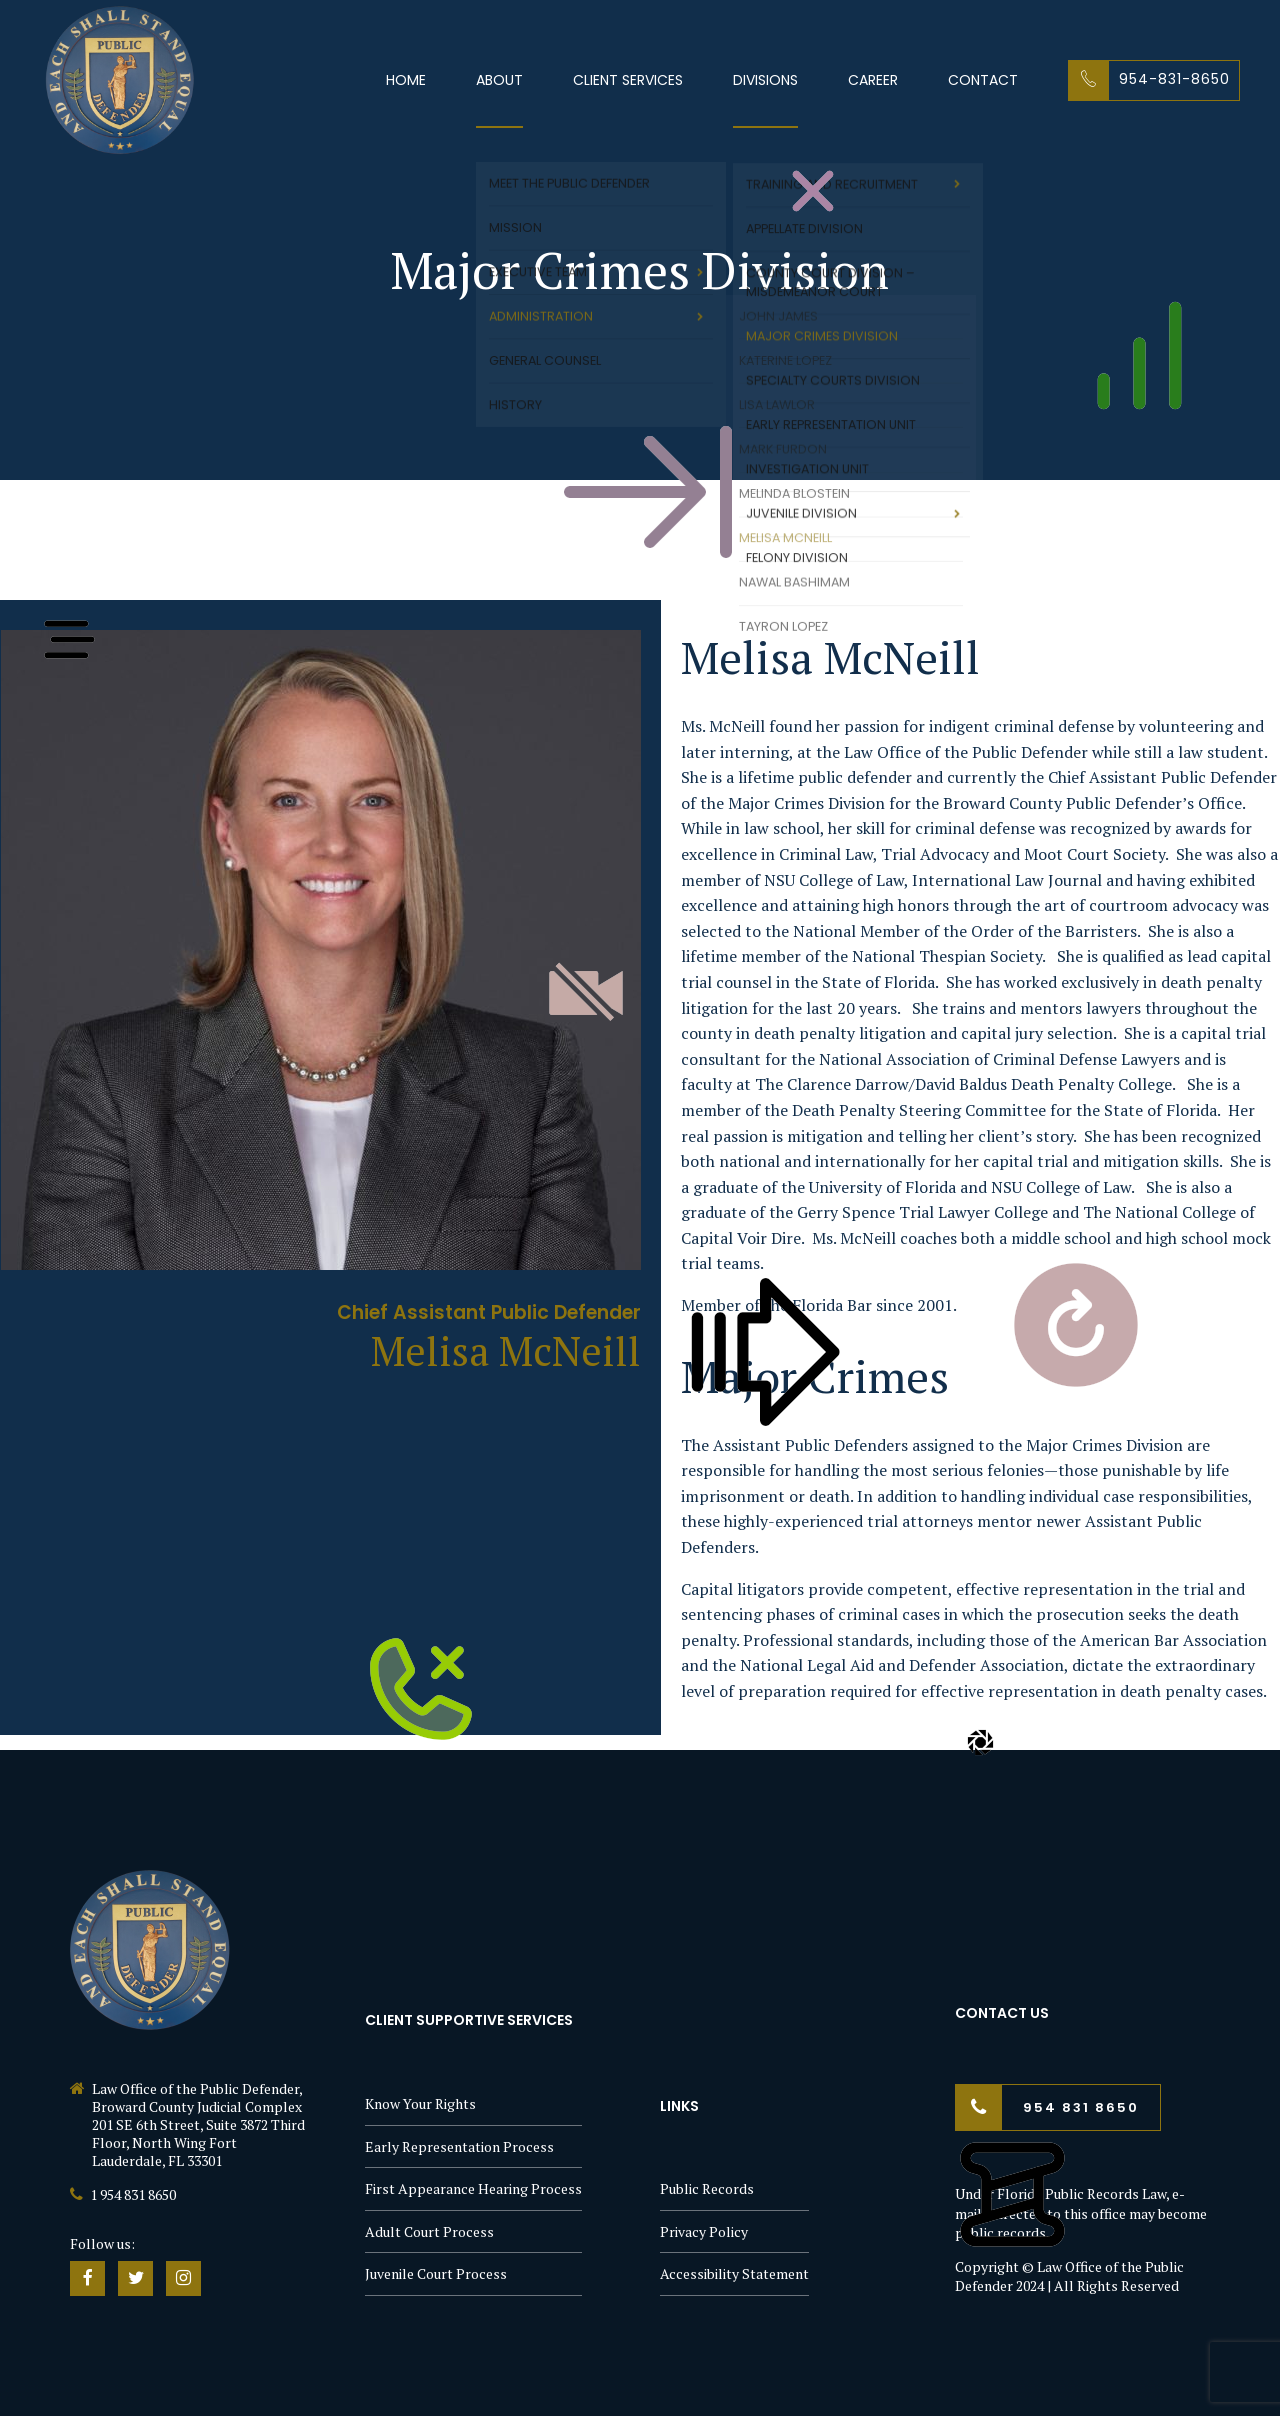 This screenshot has height=2416, width=1280. I want to click on open navigation menu, so click(69, 639).